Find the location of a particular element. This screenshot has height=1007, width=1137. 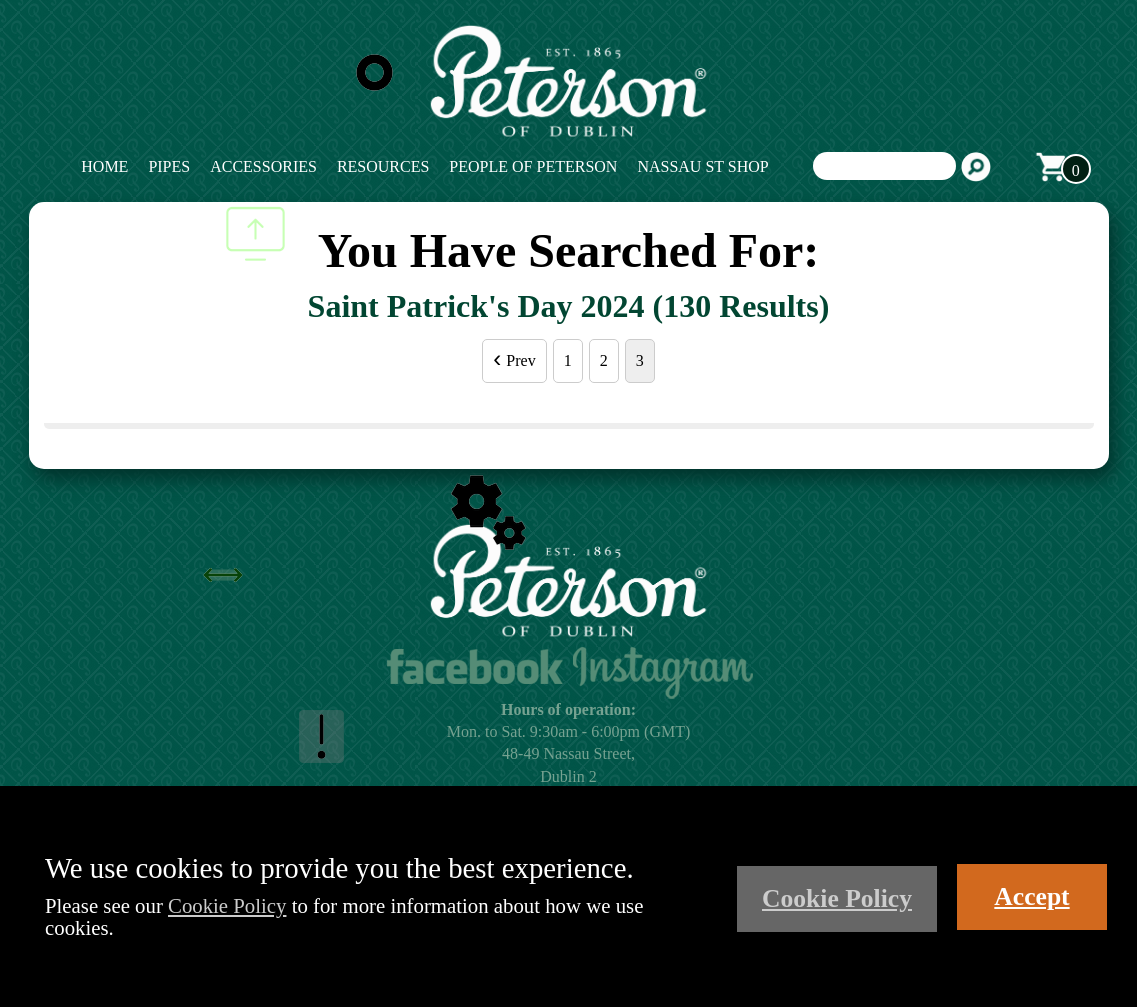

access miscellaneous settings or services is located at coordinates (488, 512).